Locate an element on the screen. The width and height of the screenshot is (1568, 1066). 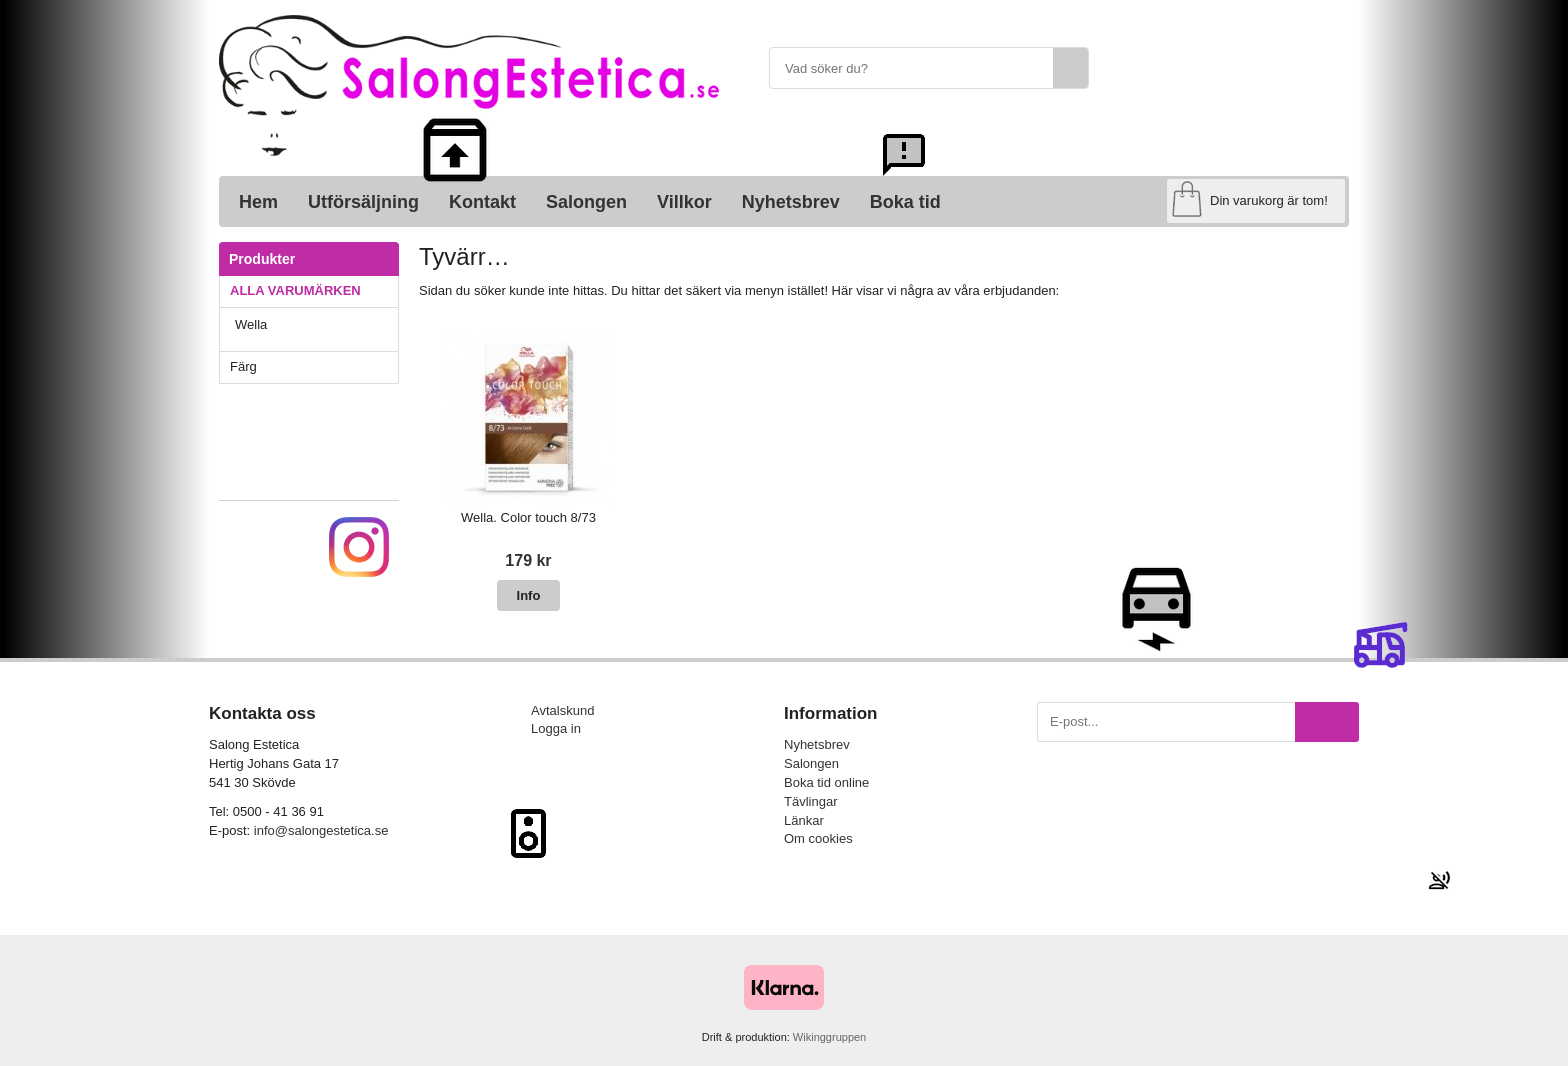
mute voice narration or screen reader is located at coordinates (1439, 880).